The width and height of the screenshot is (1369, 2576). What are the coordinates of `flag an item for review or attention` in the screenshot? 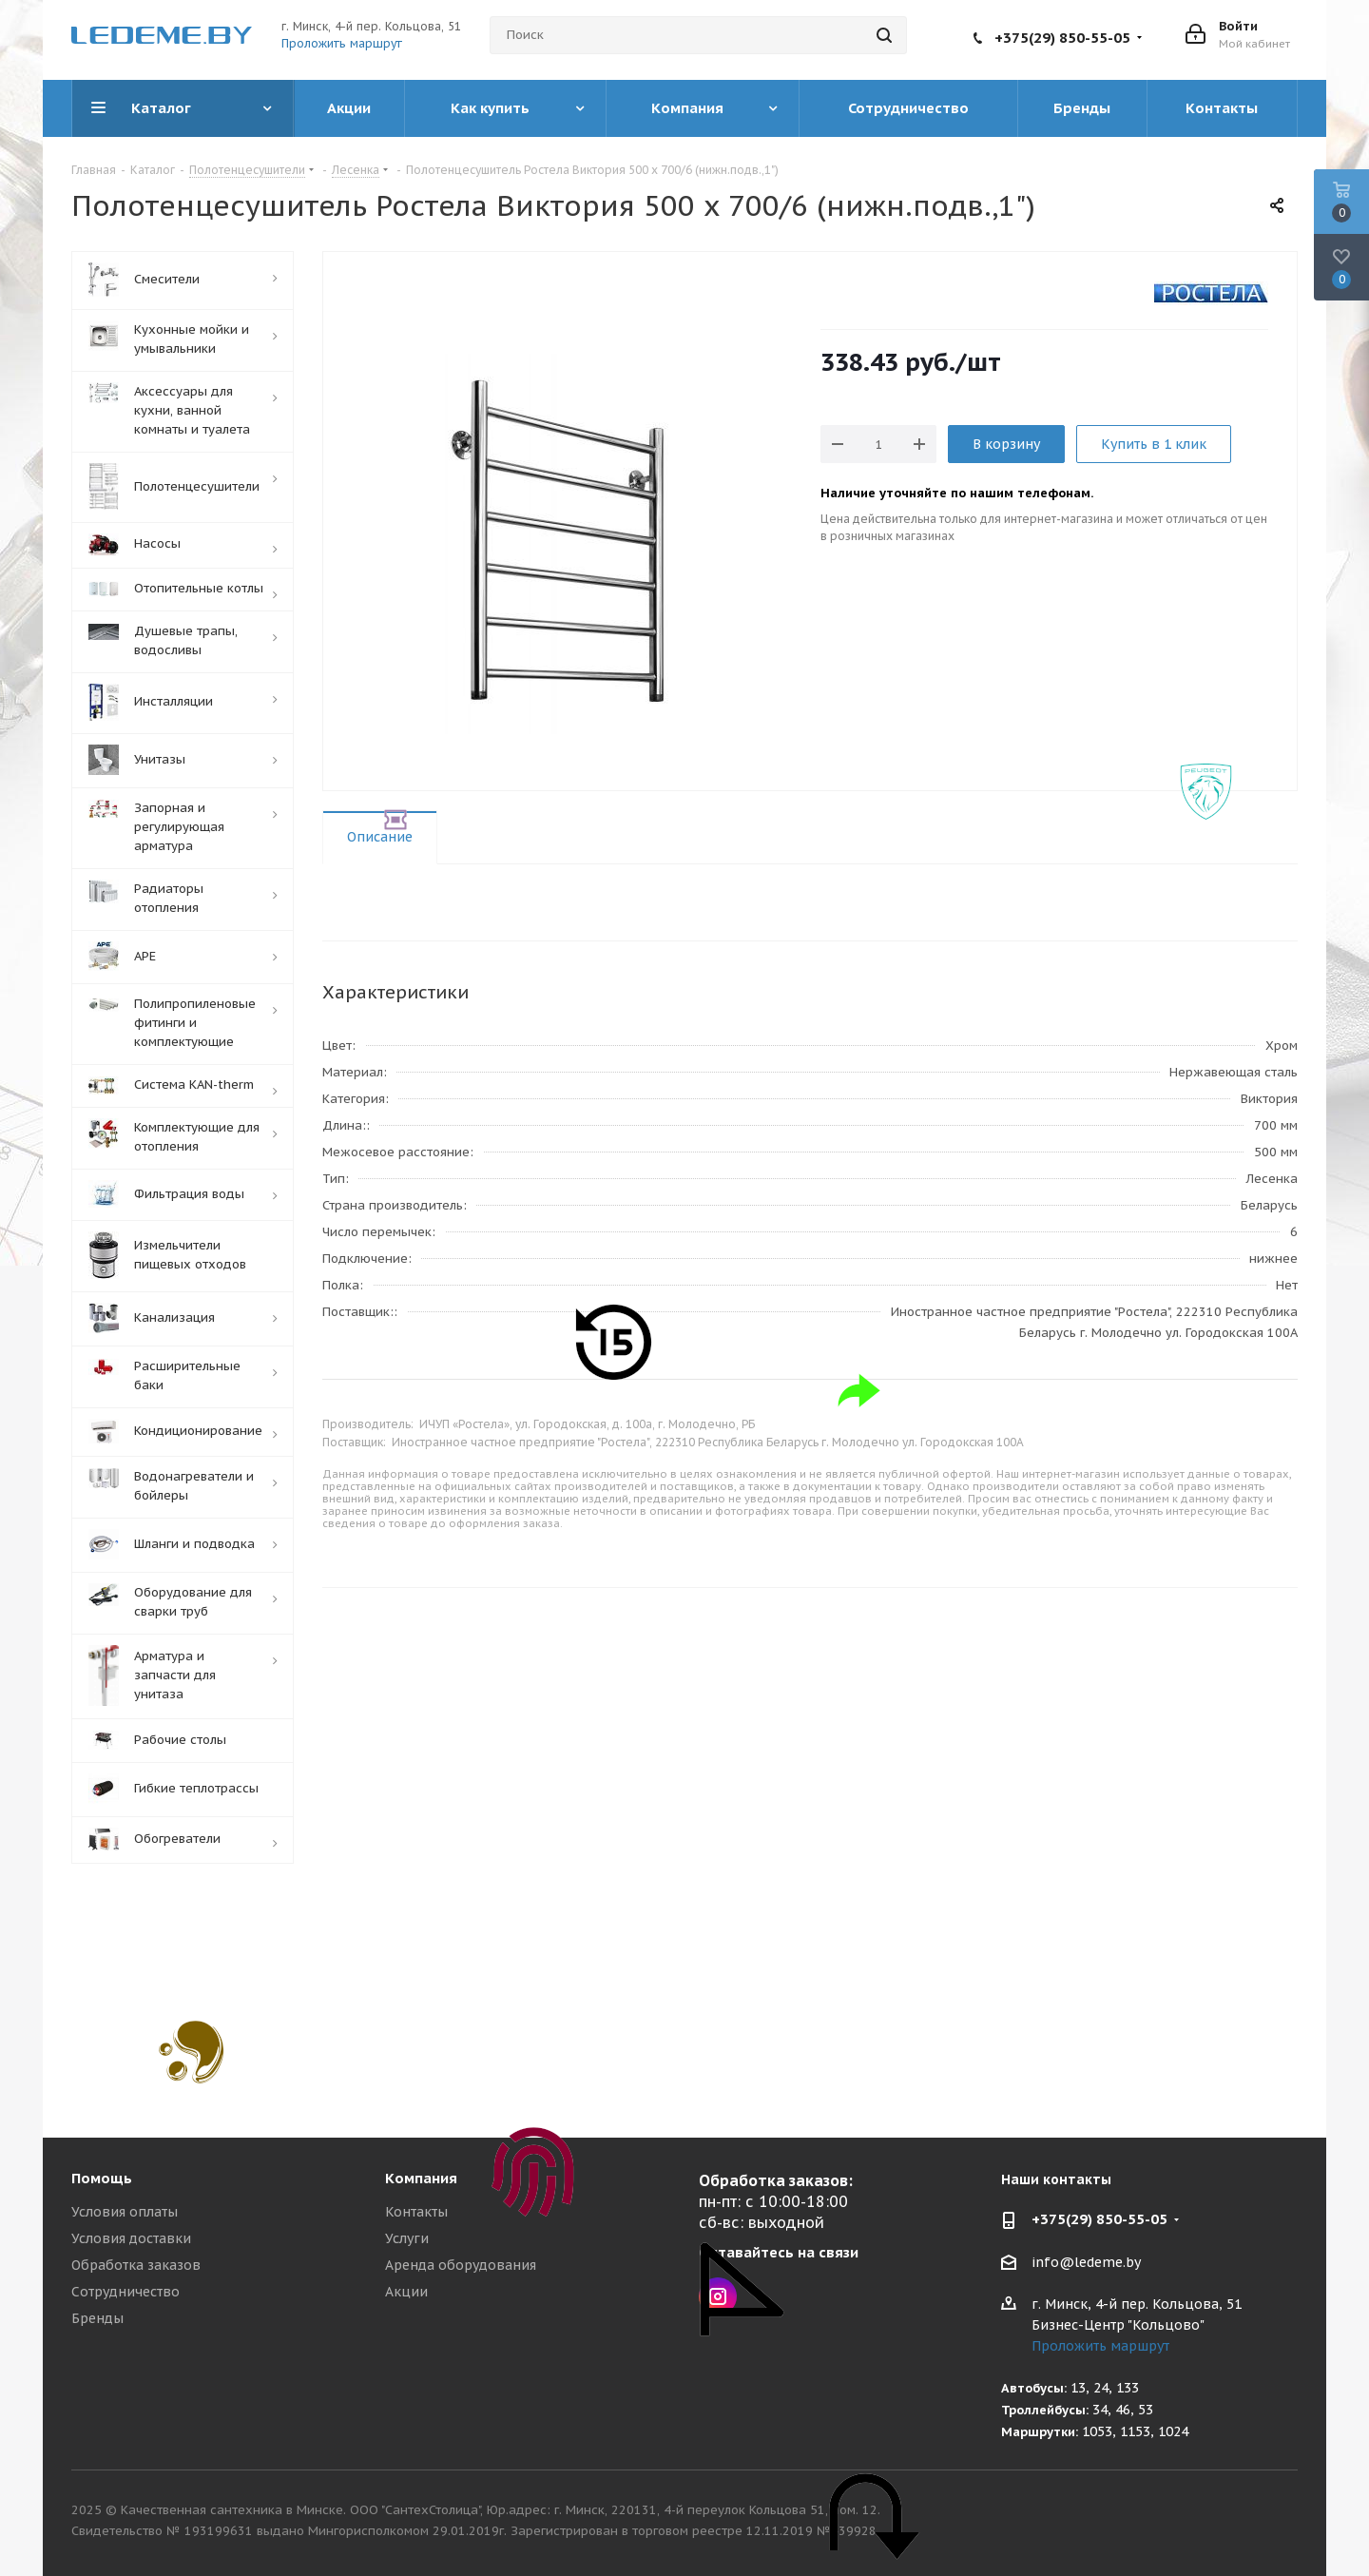 It's located at (737, 2289).